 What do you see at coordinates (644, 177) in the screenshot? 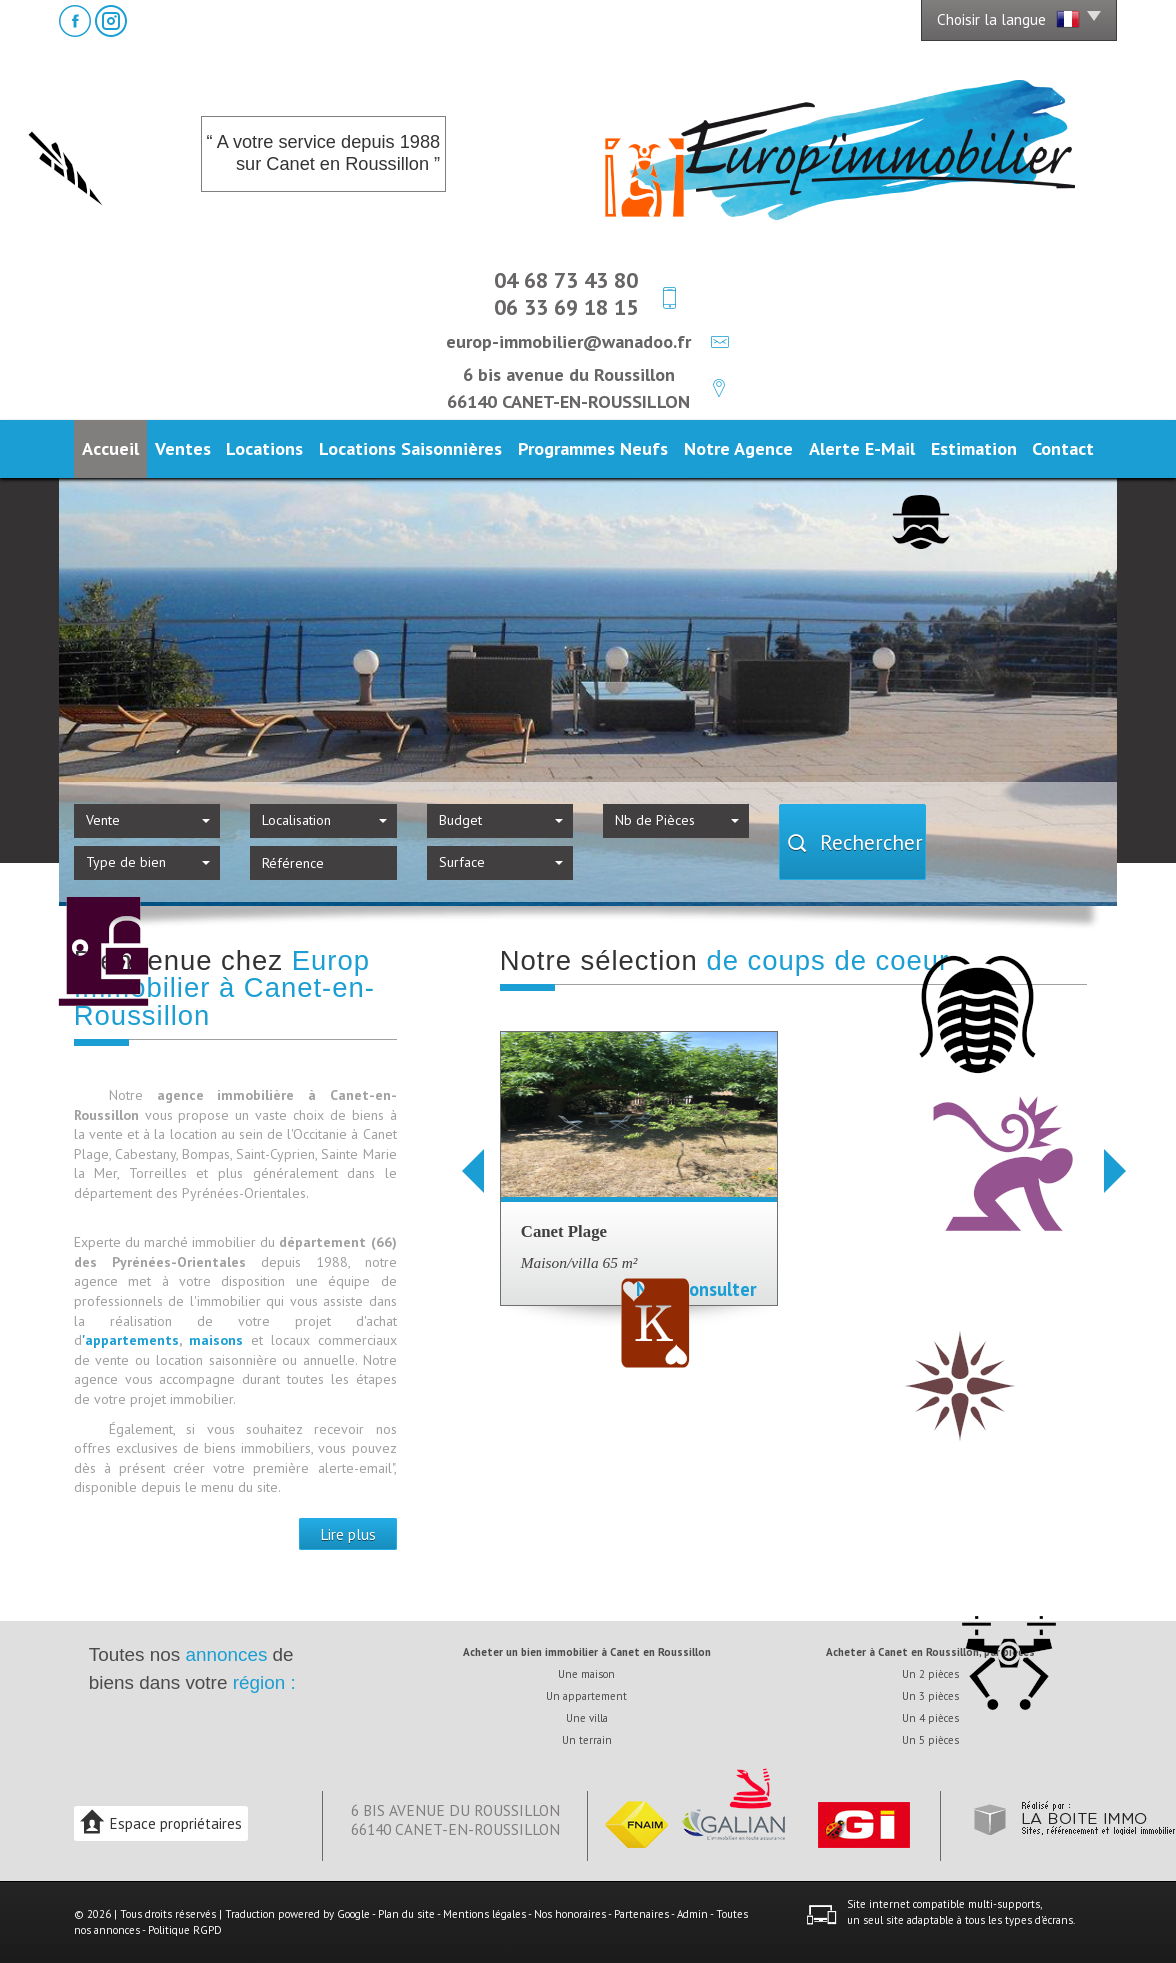
I see `the high priestess tarot card` at bounding box center [644, 177].